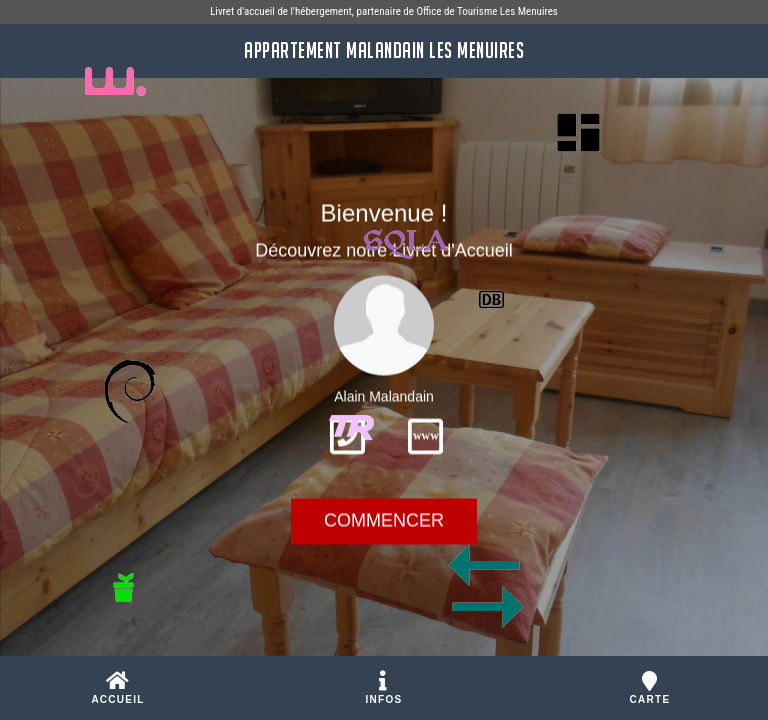  What do you see at coordinates (486, 586) in the screenshot?
I see `switch or swap between two items` at bounding box center [486, 586].